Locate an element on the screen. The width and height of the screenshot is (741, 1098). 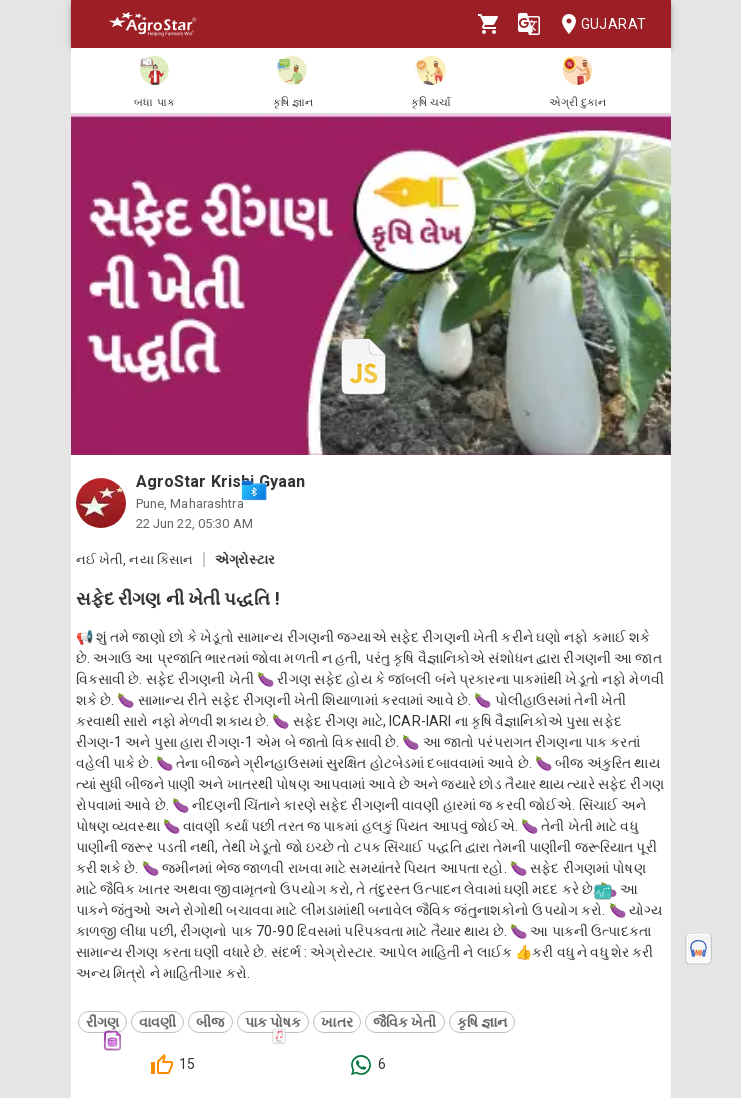
libreoffice base database file is located at coordinates (112, 1040).